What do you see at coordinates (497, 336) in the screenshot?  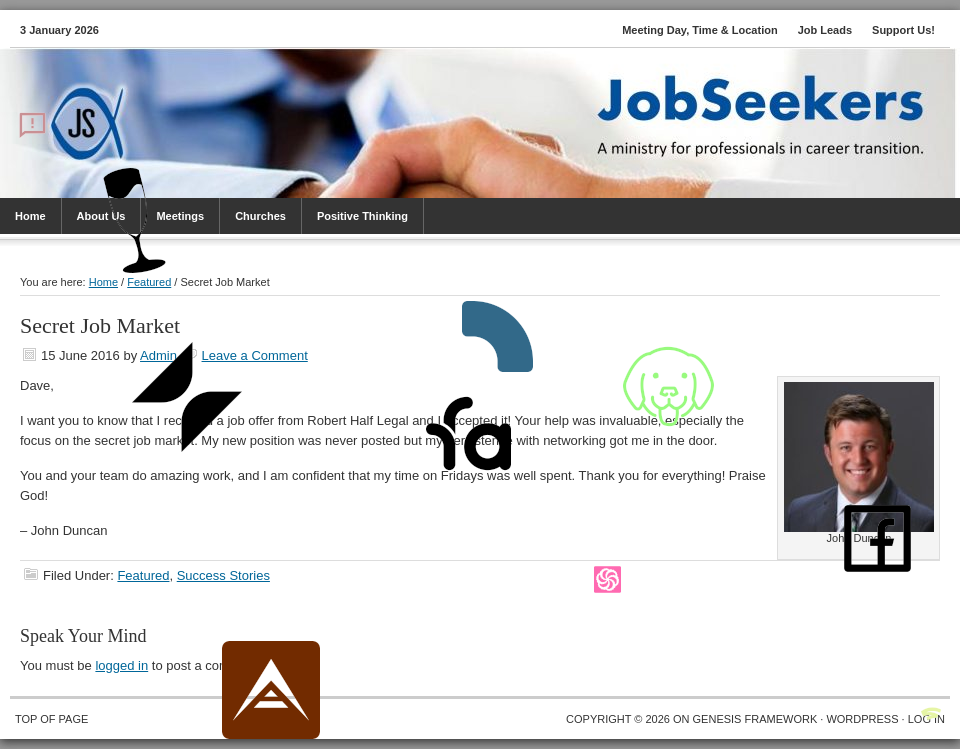 I see `open spectrum chat app` at bounding box center [497, 336].